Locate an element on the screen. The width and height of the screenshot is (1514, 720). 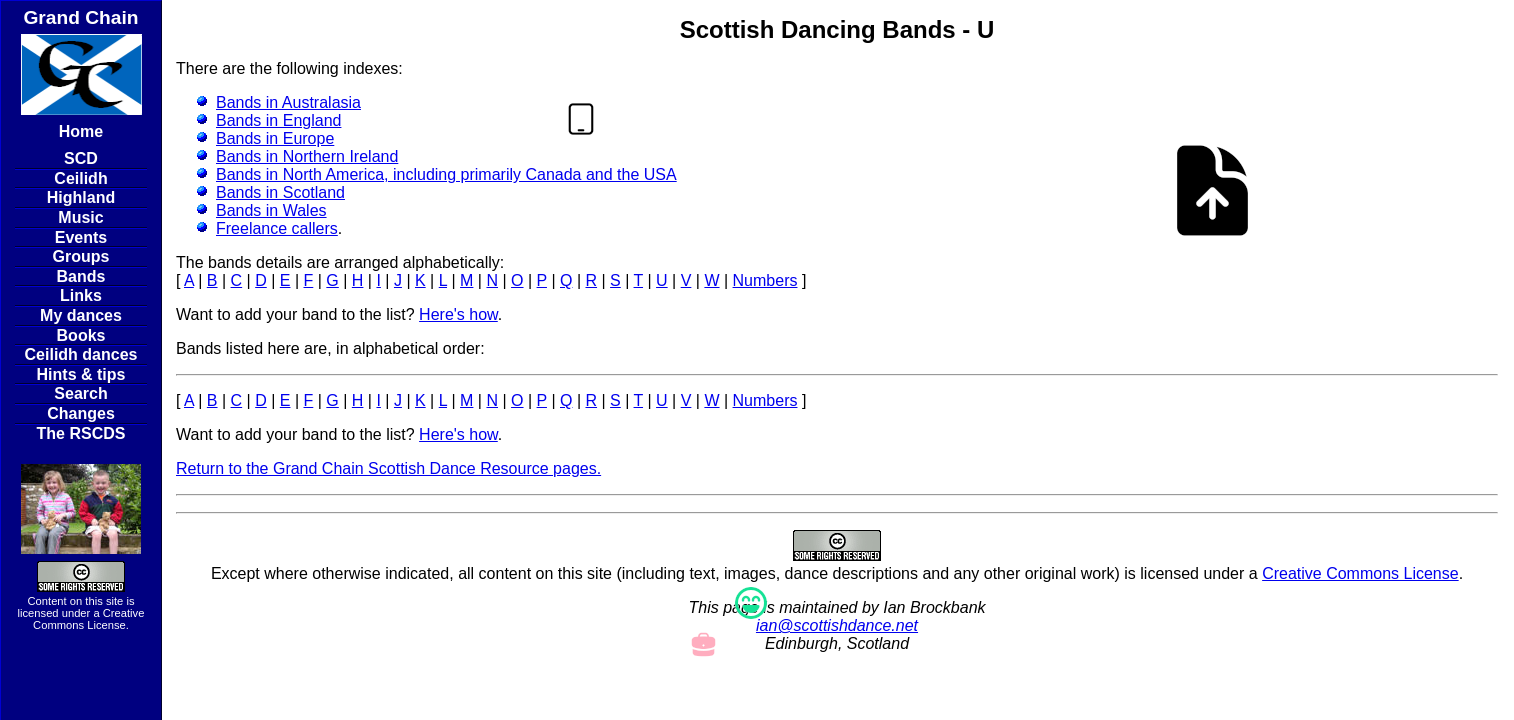
upload a document is located at coordinates (1212, 190).